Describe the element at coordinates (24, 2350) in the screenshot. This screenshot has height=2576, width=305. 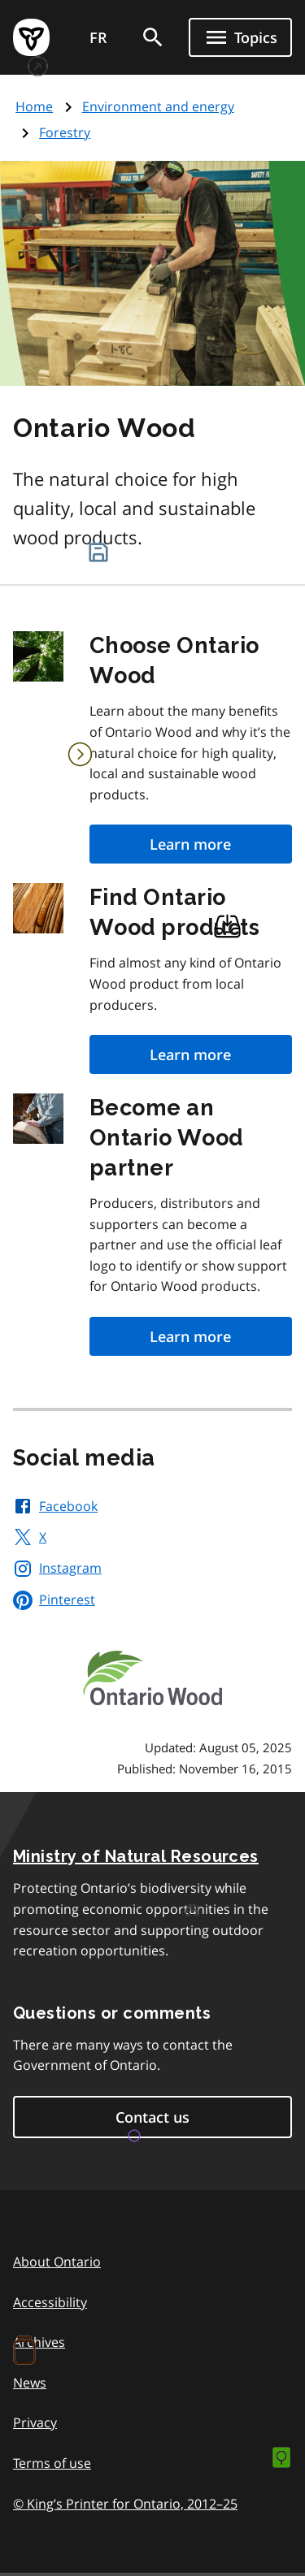
I see `store or organize items in a container` at that location.